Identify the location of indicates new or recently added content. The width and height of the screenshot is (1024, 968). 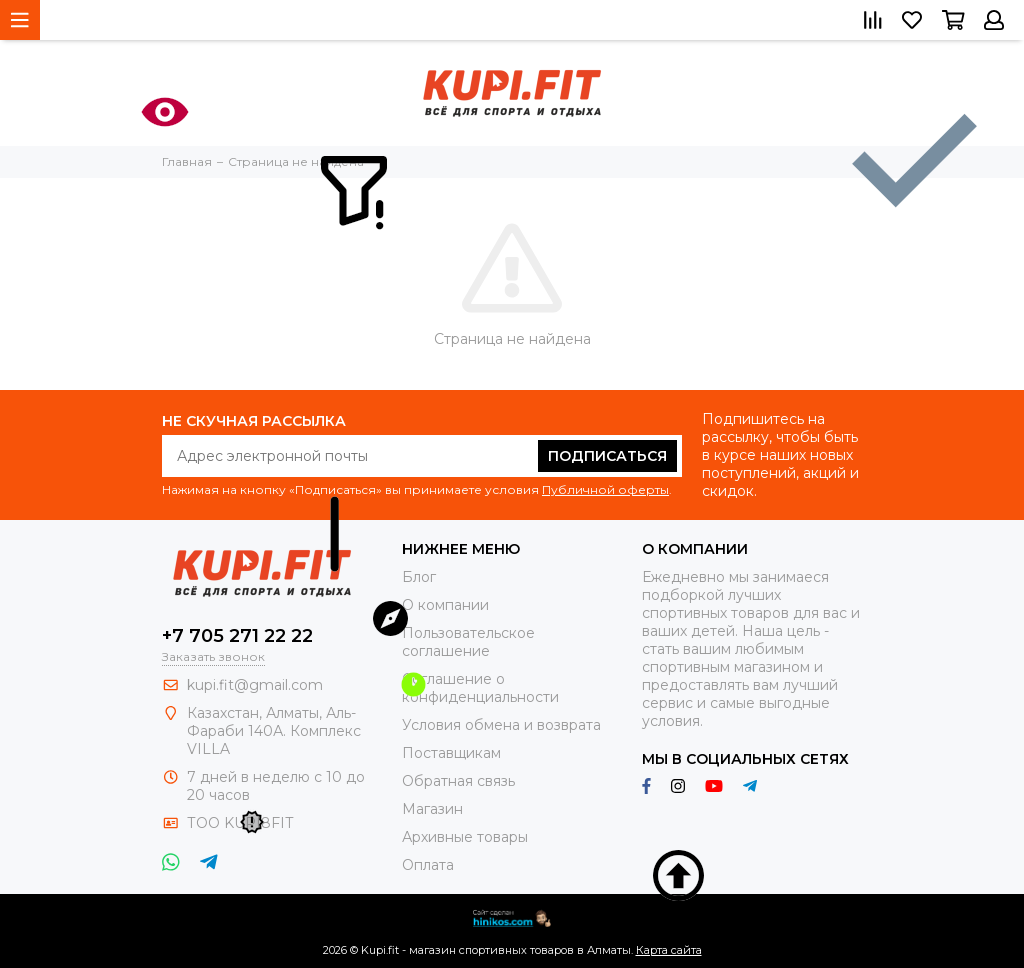
(252, 822).